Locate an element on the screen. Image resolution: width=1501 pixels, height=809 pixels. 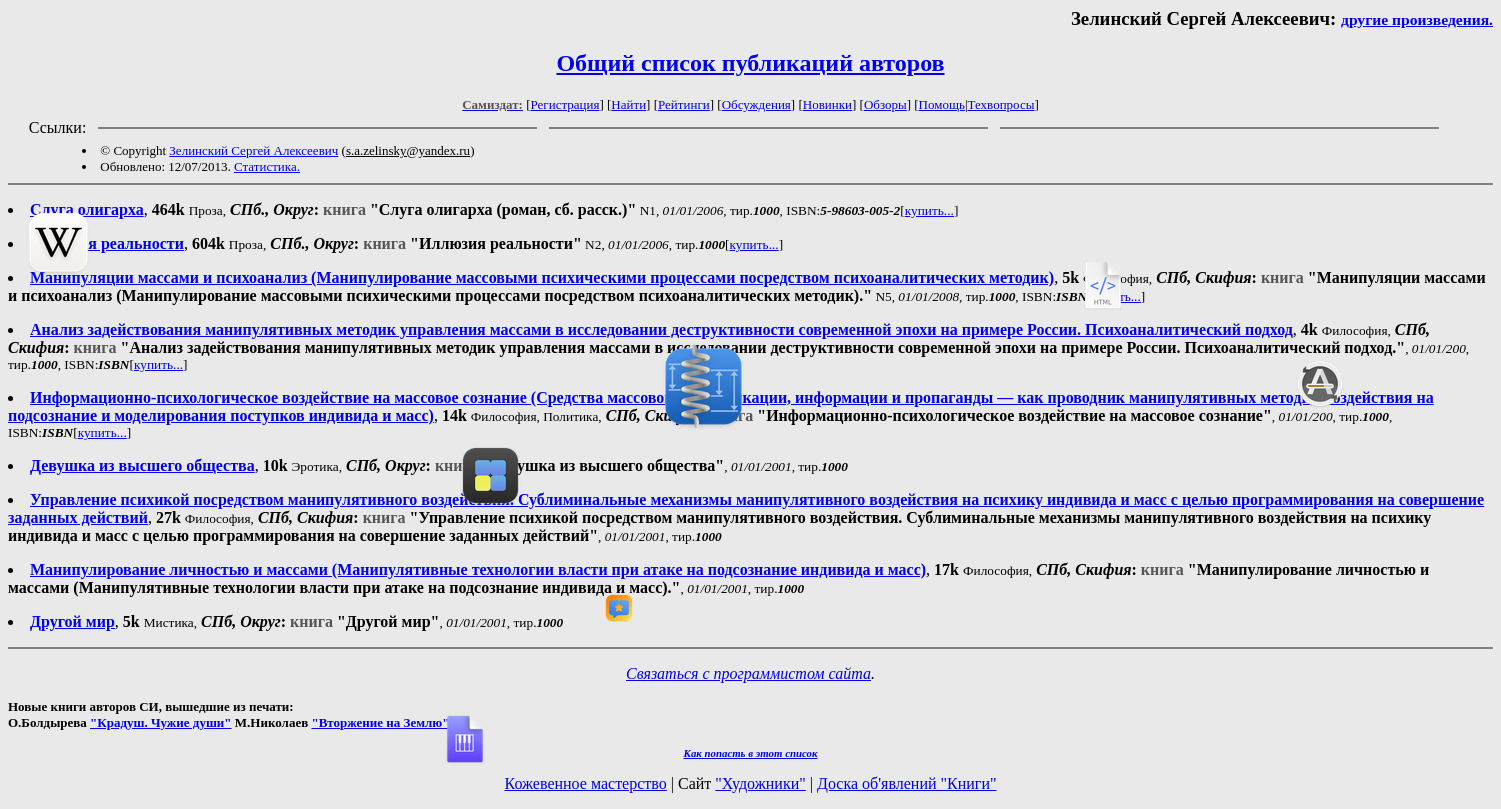
check for and install system software updates is located at coordinates (1320, 384).